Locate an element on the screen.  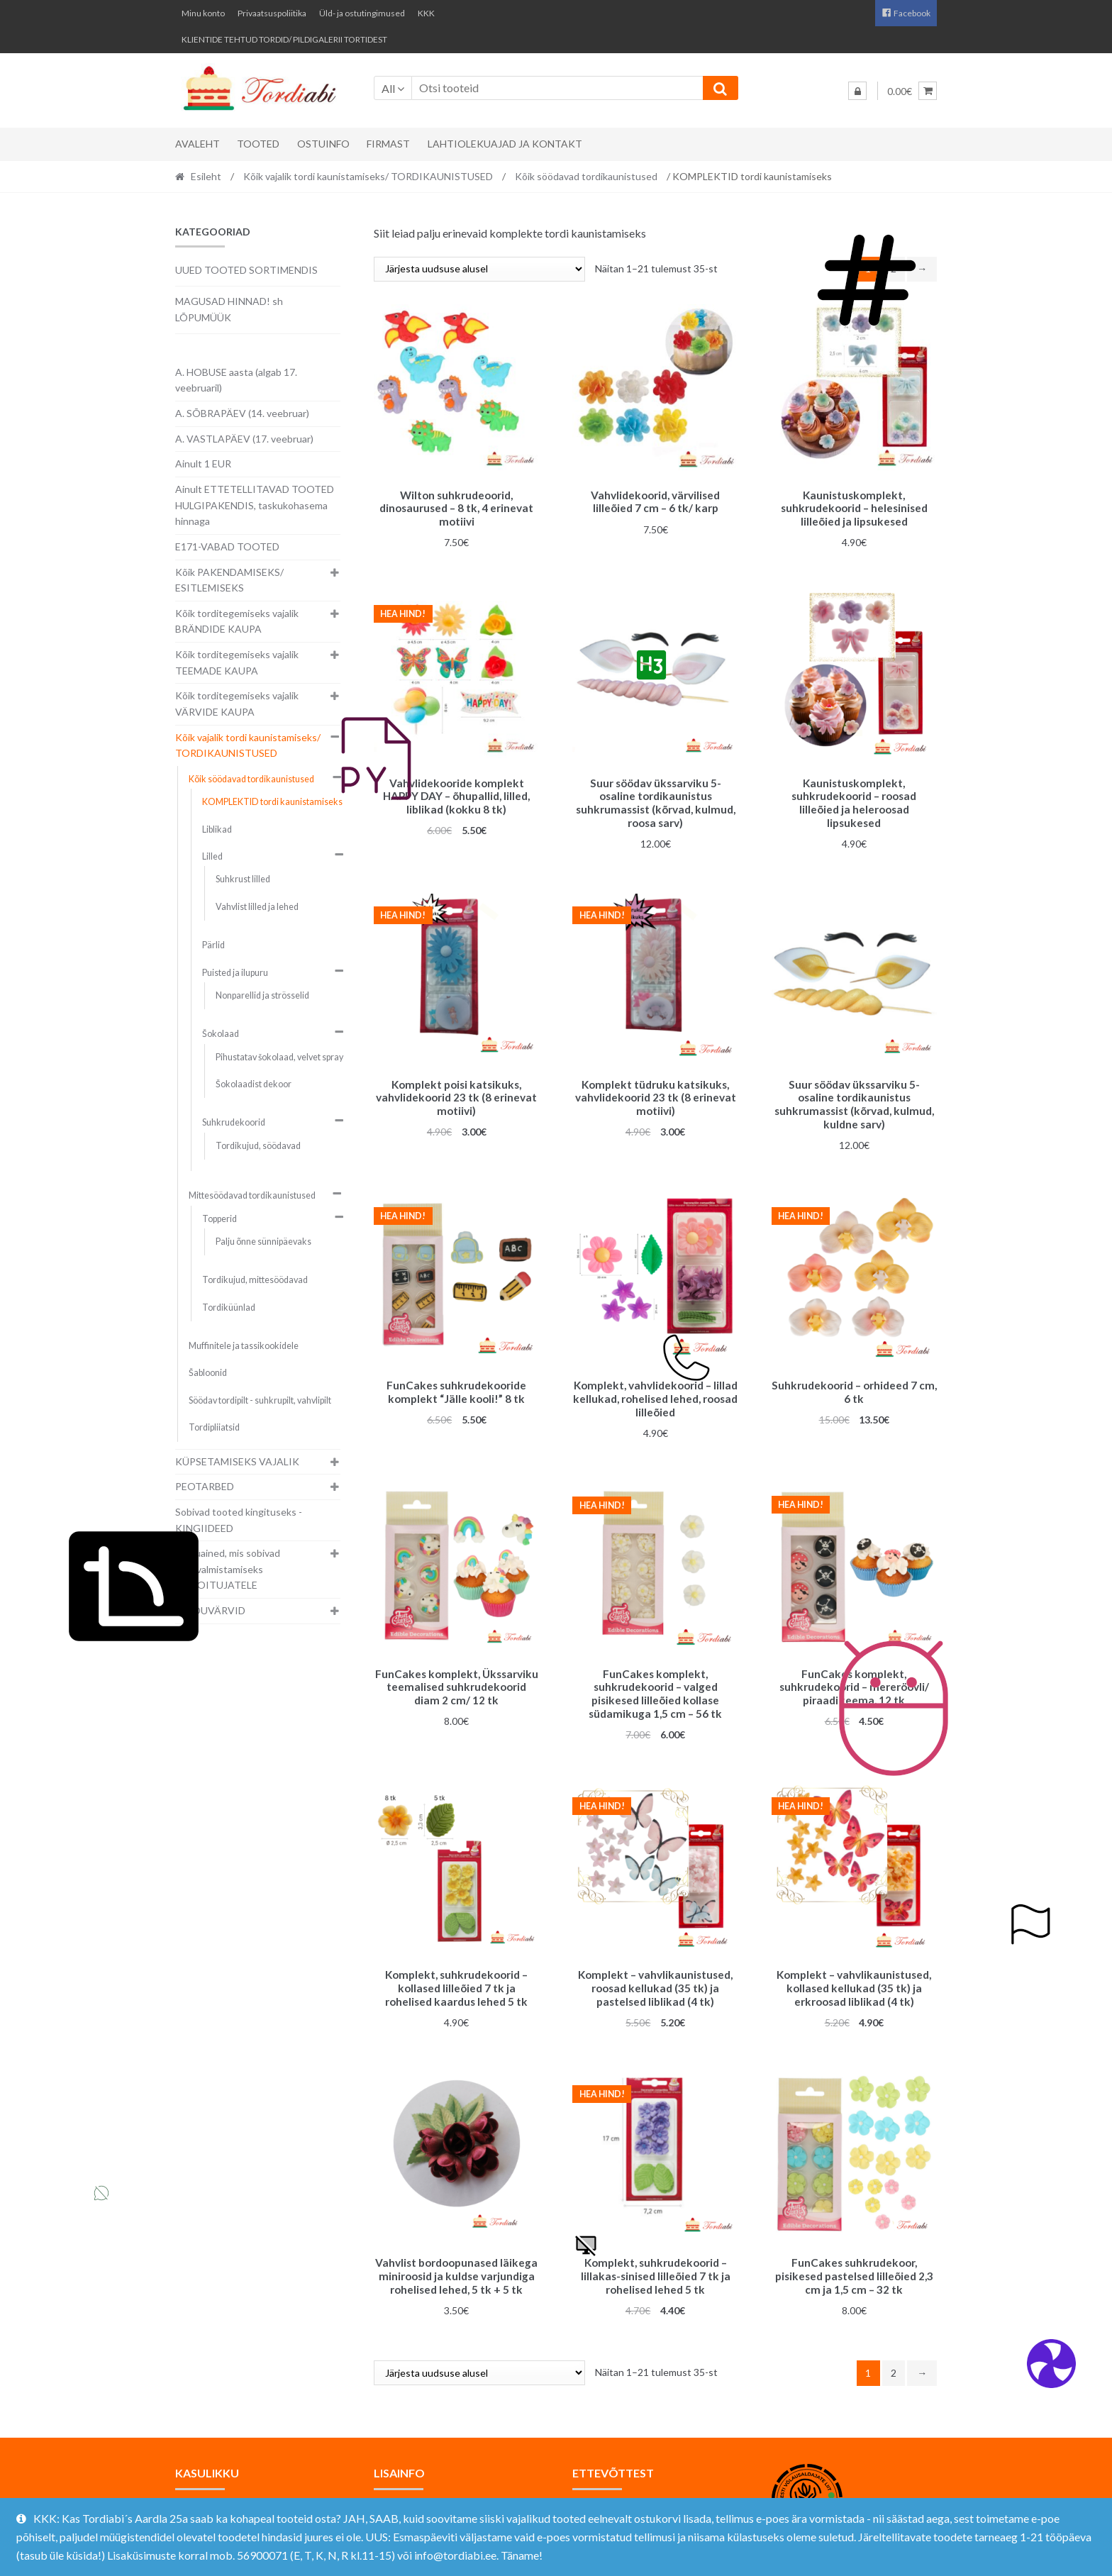
format text as heading level 3 is located at coordinates (651, 665).